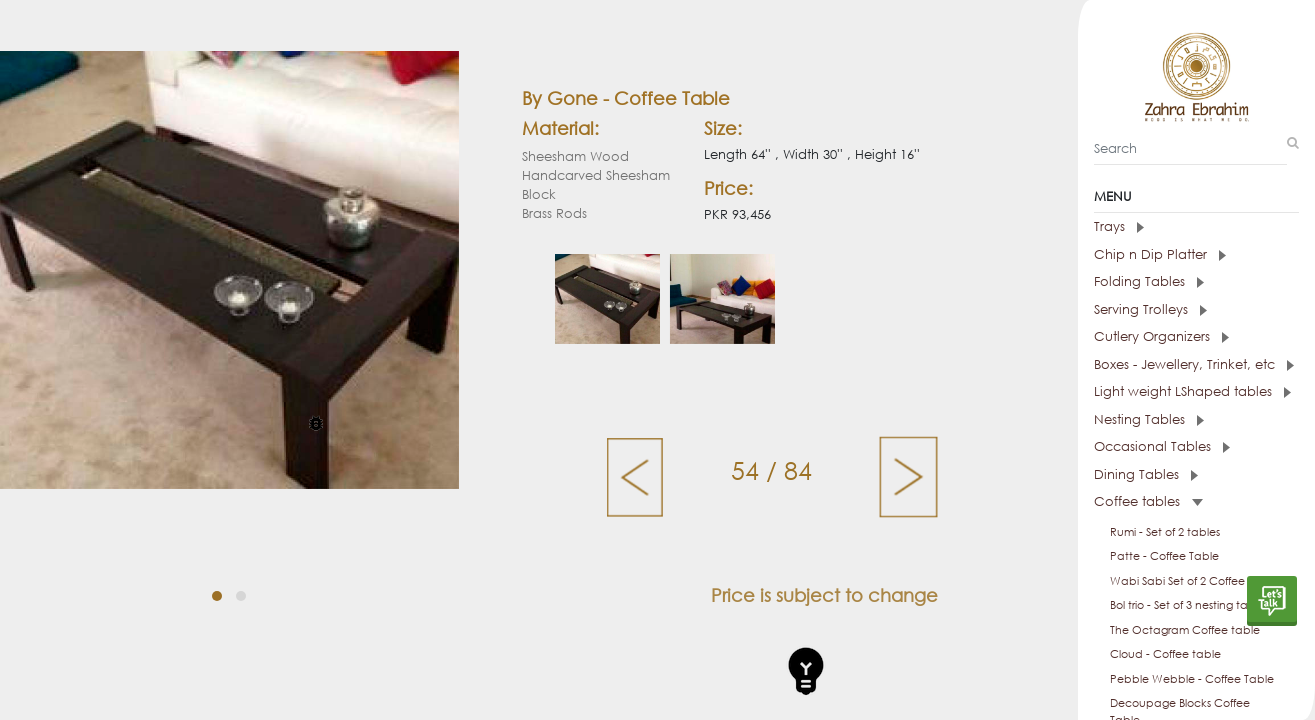 The width and height of the screenshot is (1315, 720). Describe the element at coordinates (316, 423) in the screenshot. I see `report a bug or issue` at that location.